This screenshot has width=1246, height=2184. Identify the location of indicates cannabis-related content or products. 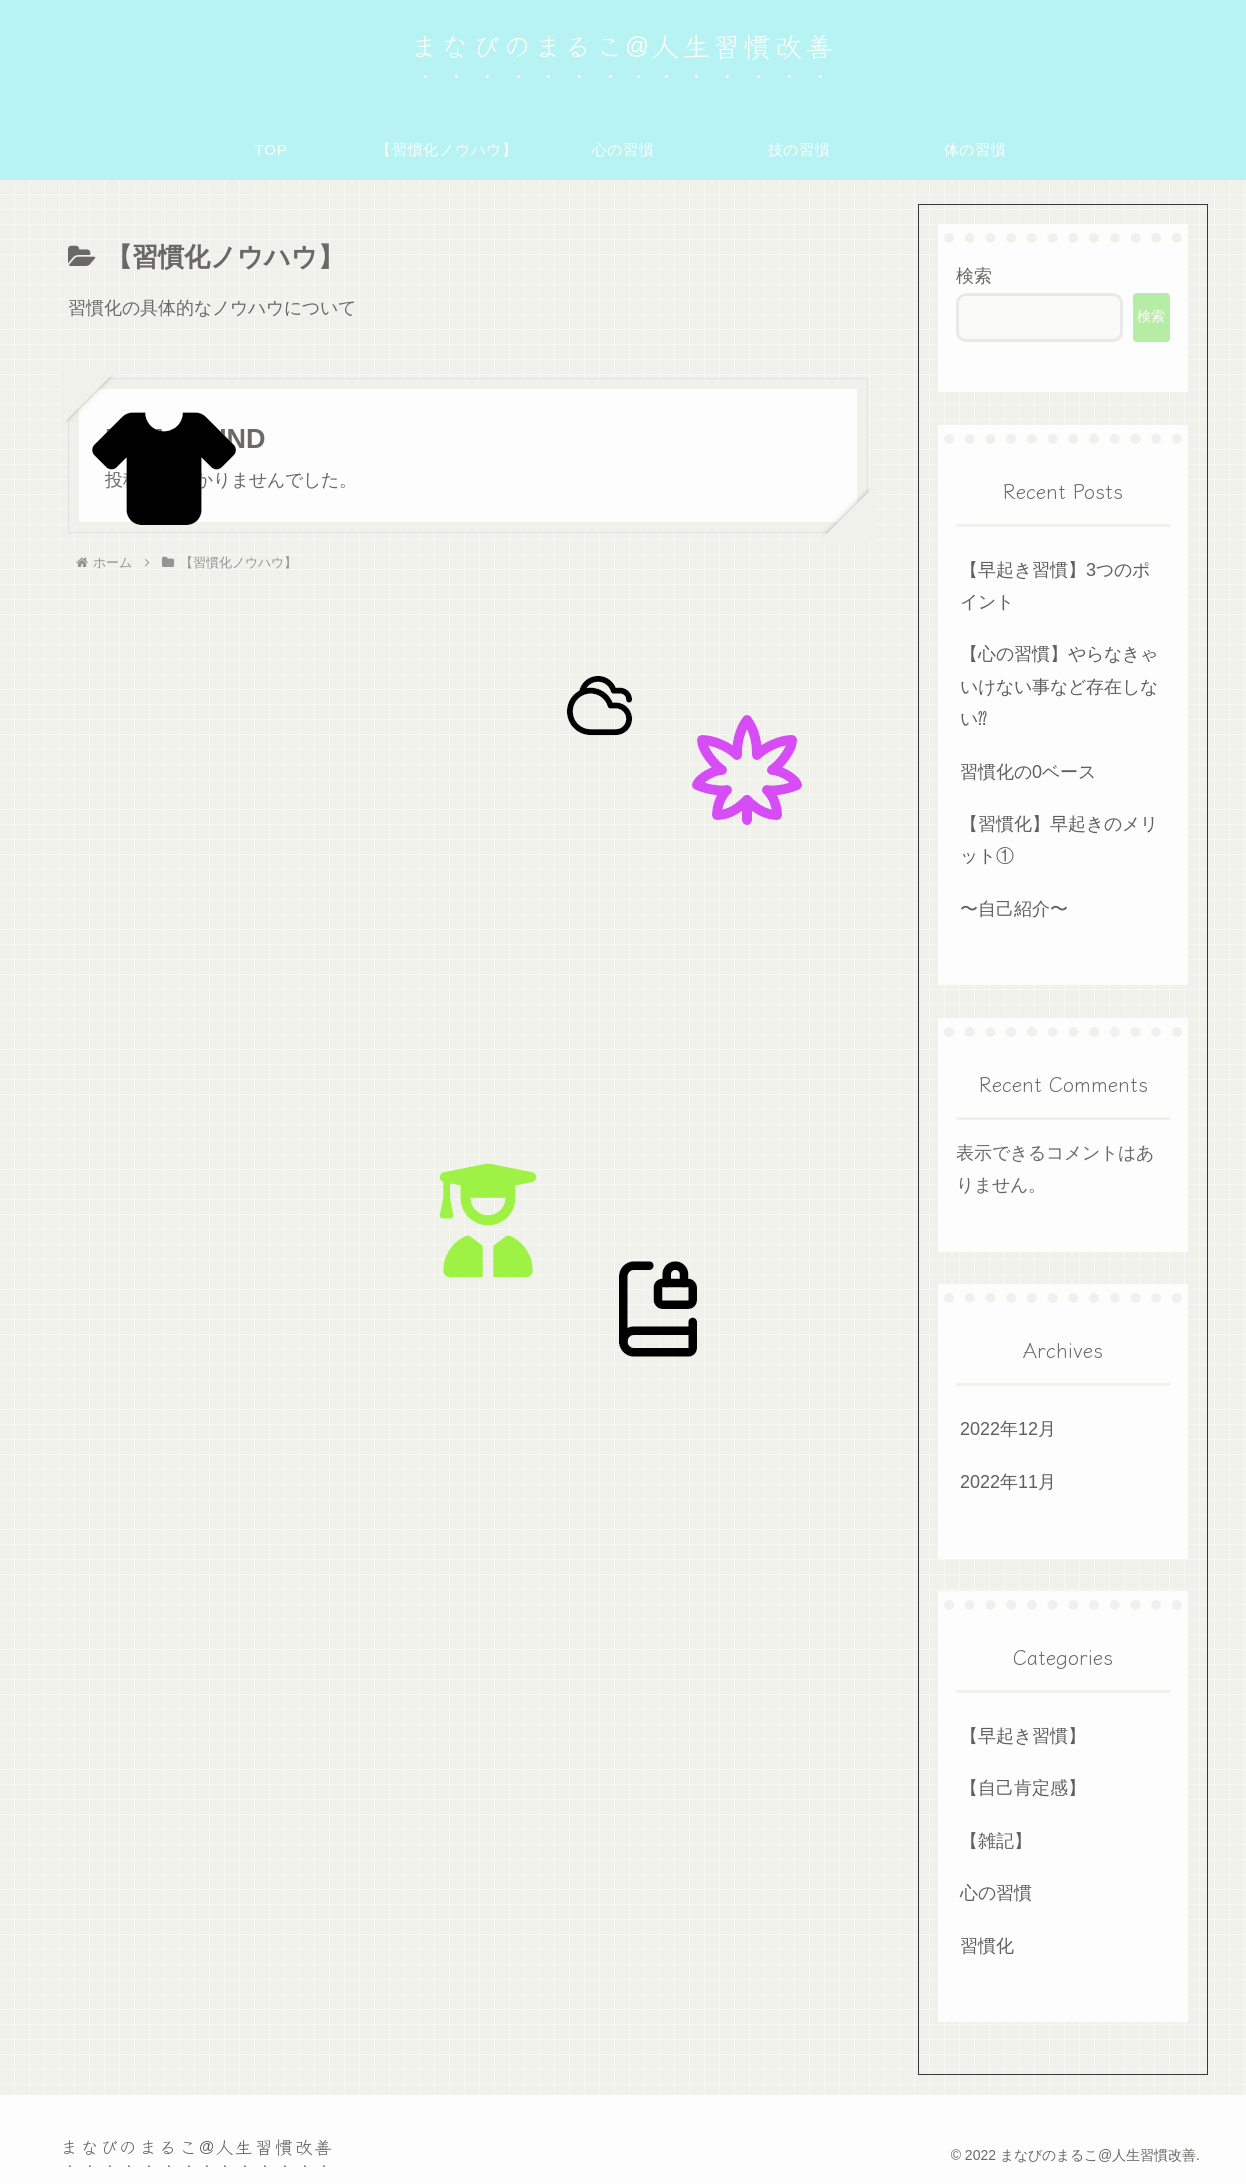
(747, 770).